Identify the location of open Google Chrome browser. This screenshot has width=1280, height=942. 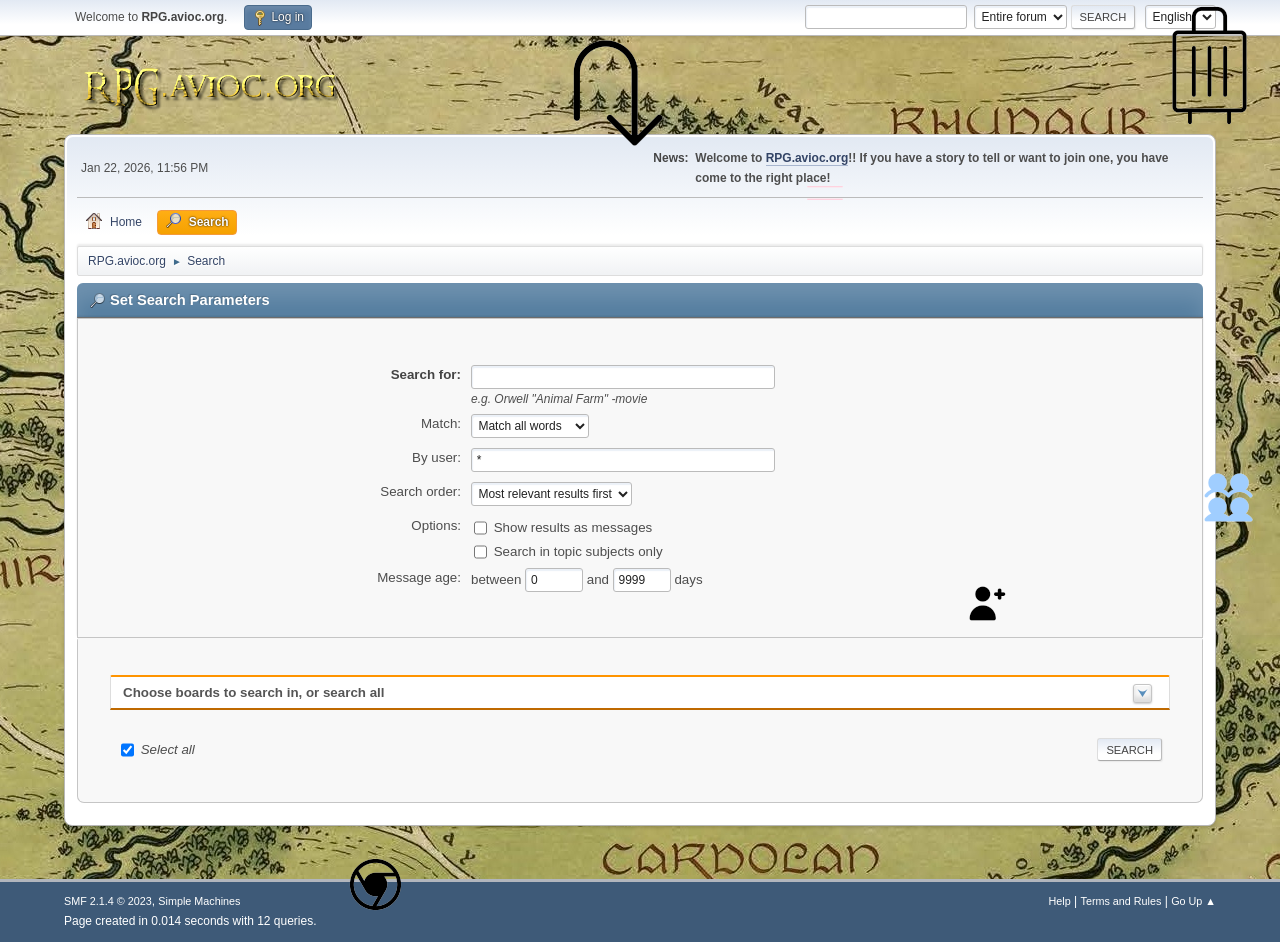
(375, 884).